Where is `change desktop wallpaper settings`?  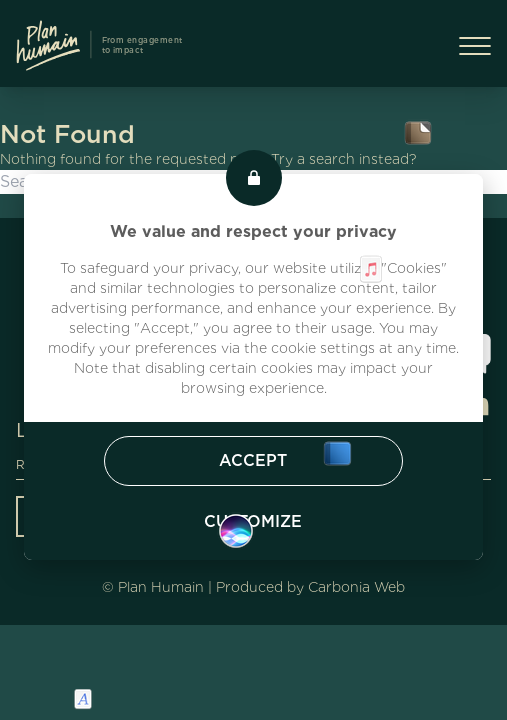 change desktop wallpaper settings is located at coordinates (418, 132).